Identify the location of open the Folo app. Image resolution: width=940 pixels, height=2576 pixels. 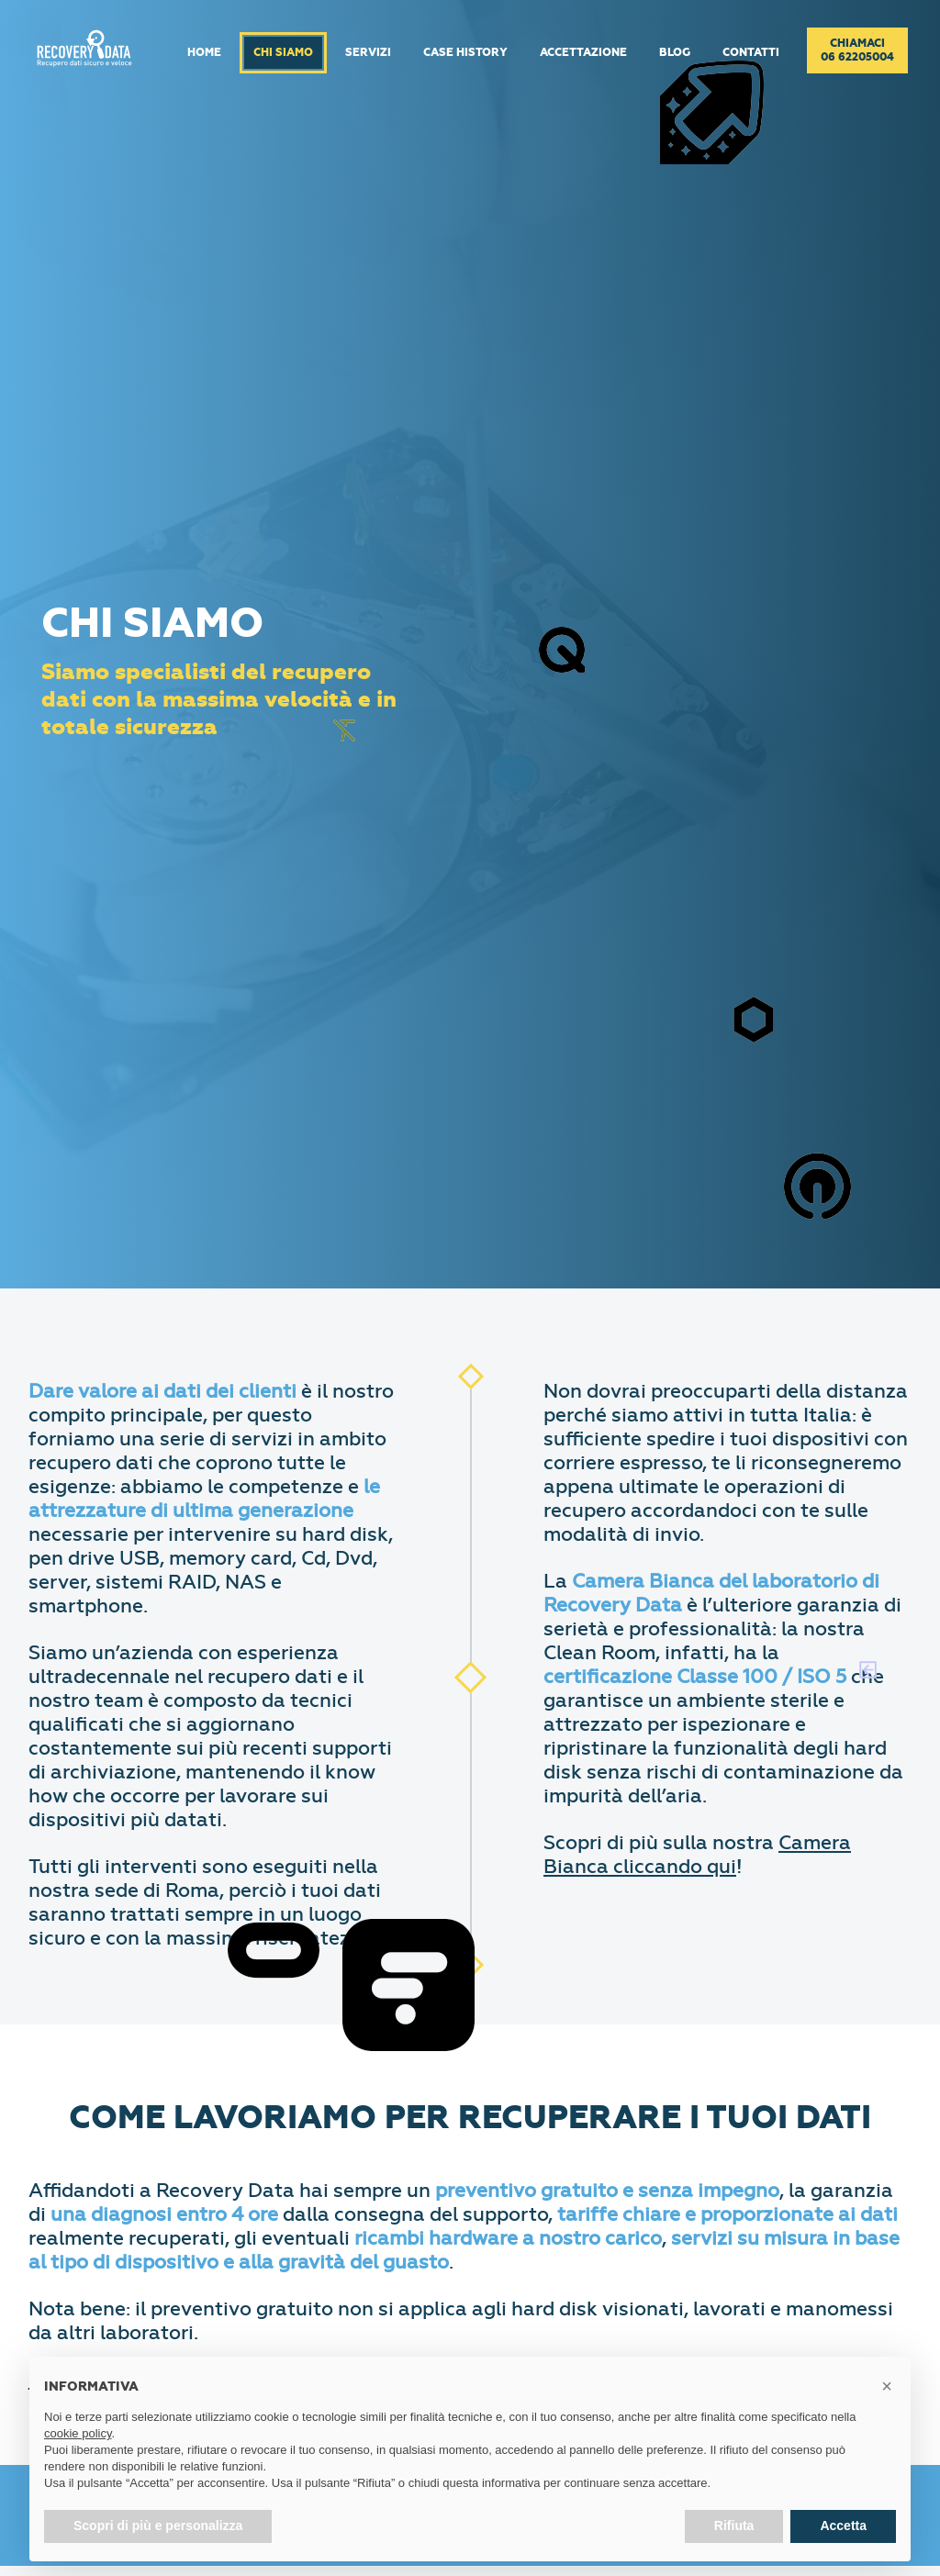
(408, 1985).